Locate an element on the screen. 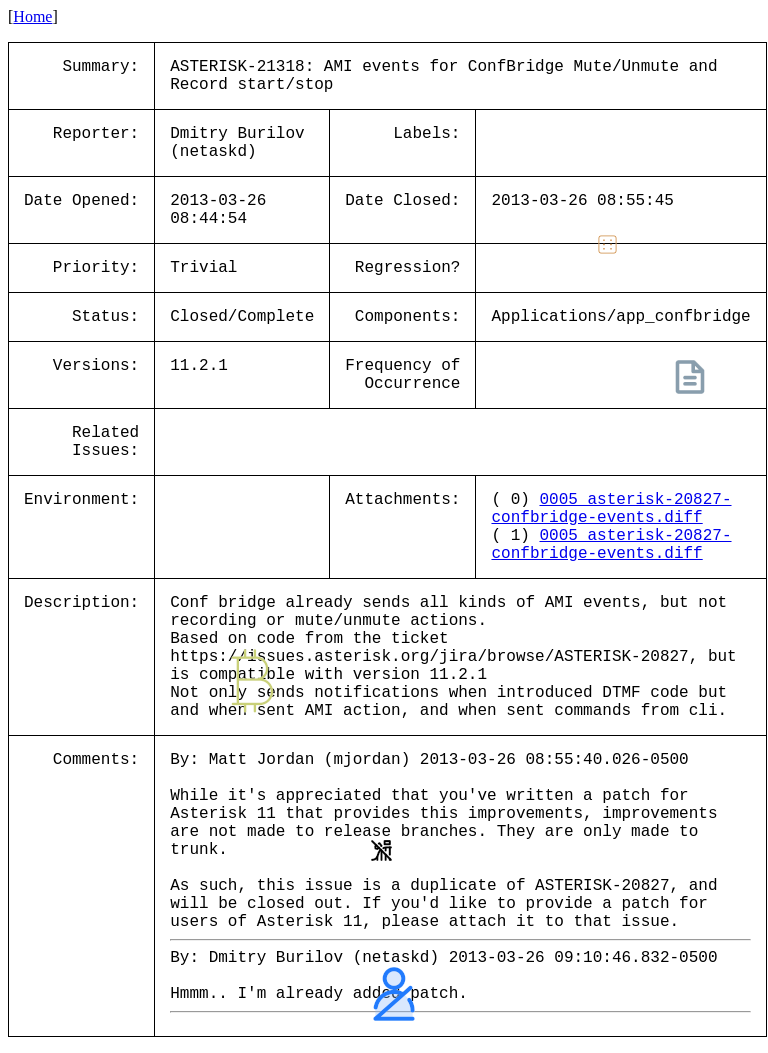 This screenshot has width=768, height=1053. indicates seatbelt reminder or safety warning is located at coordinates (394, 994).